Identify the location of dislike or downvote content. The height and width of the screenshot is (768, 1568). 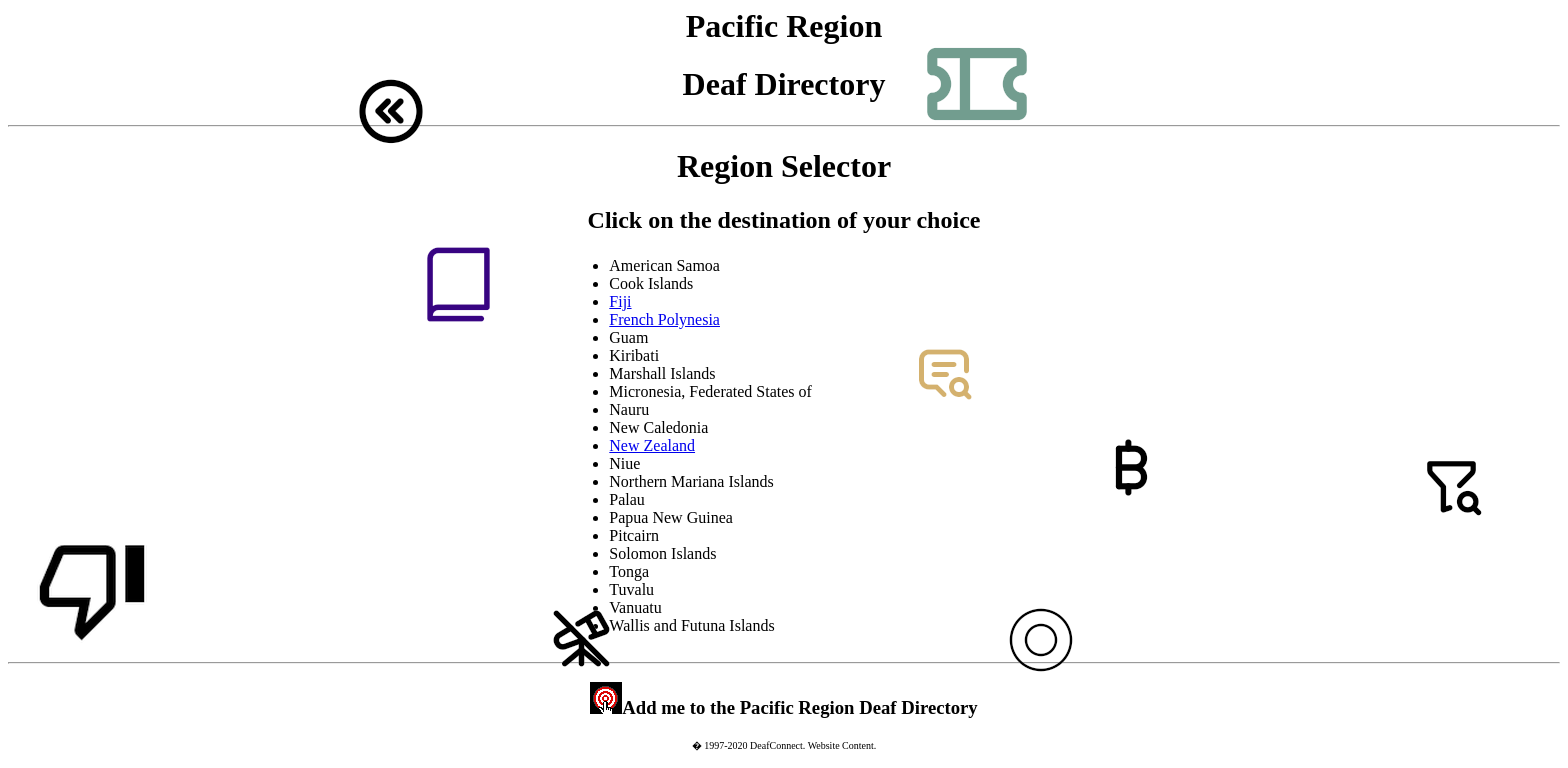
(92, 588).